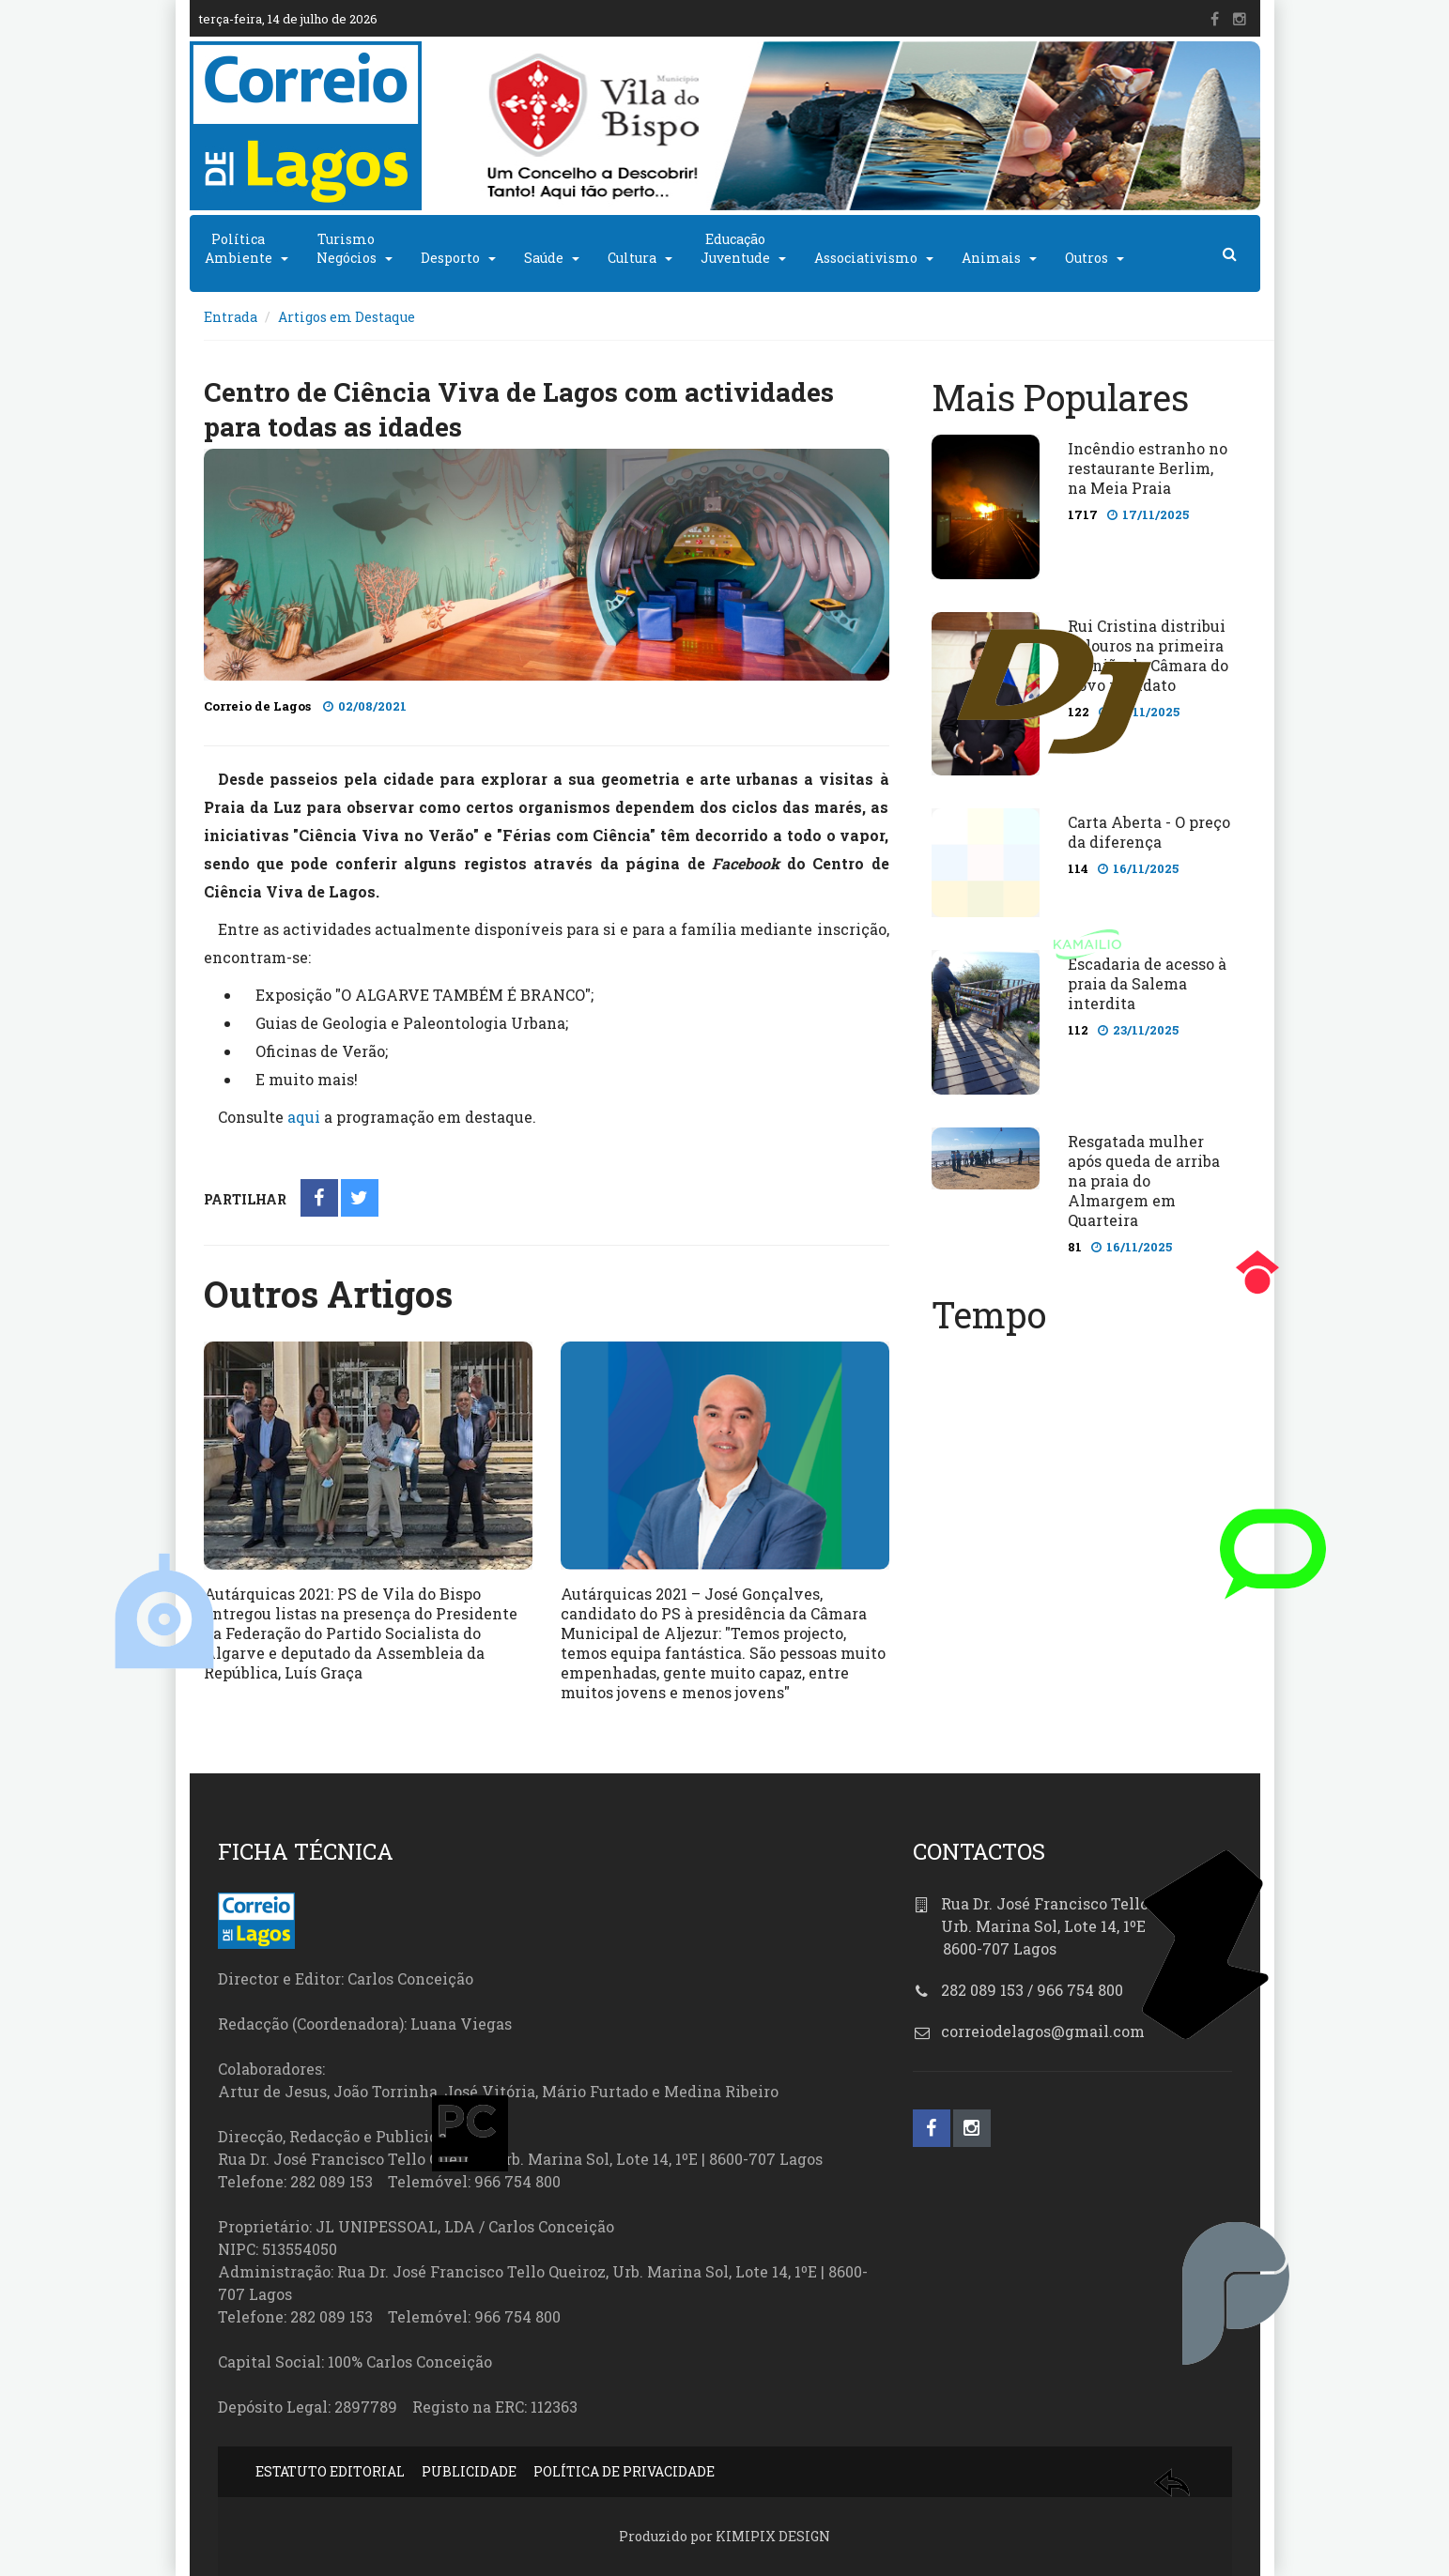 The image size is (1449, 2576). I want to click on access AI or chatbot features, so click(164, 1614).